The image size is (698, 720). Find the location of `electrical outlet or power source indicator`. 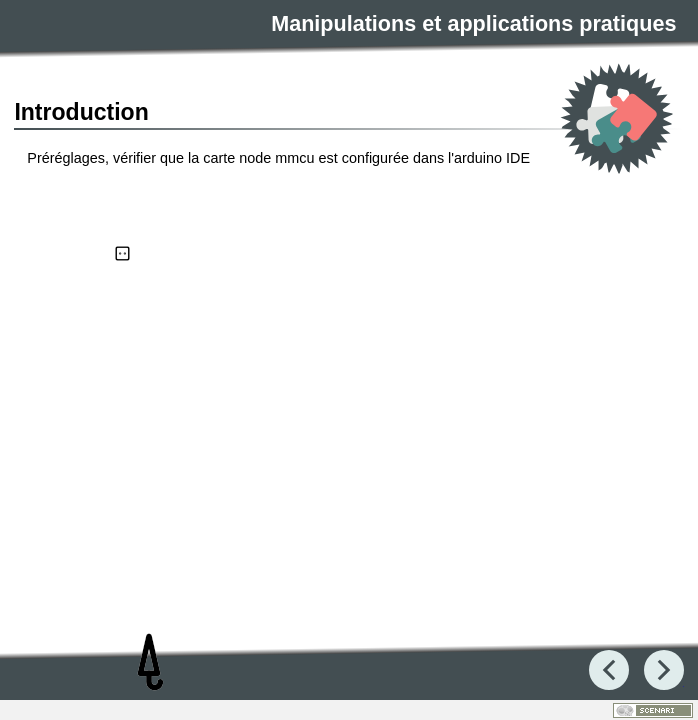

electrical outlet or power source indicator is located at coordinates (122, 253).